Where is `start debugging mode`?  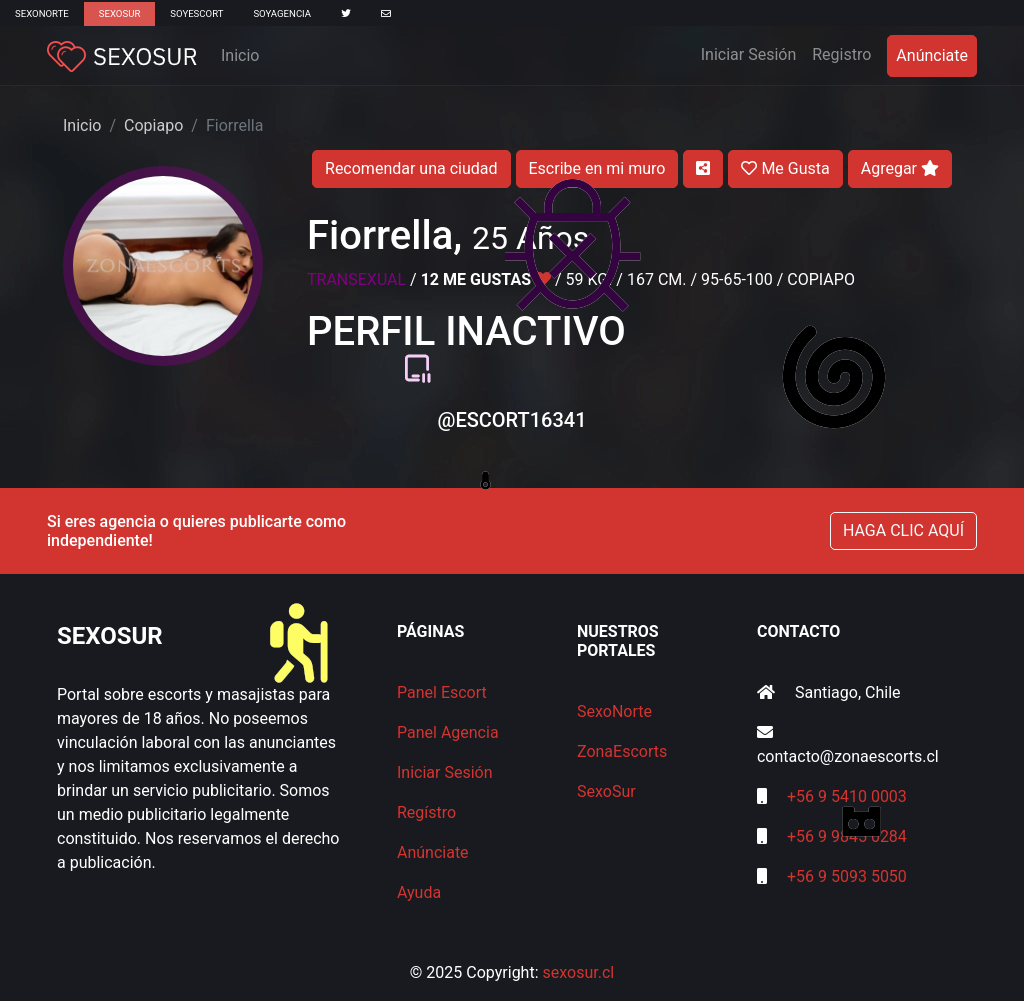 start debugging mode is located at coordinates (573, 247).